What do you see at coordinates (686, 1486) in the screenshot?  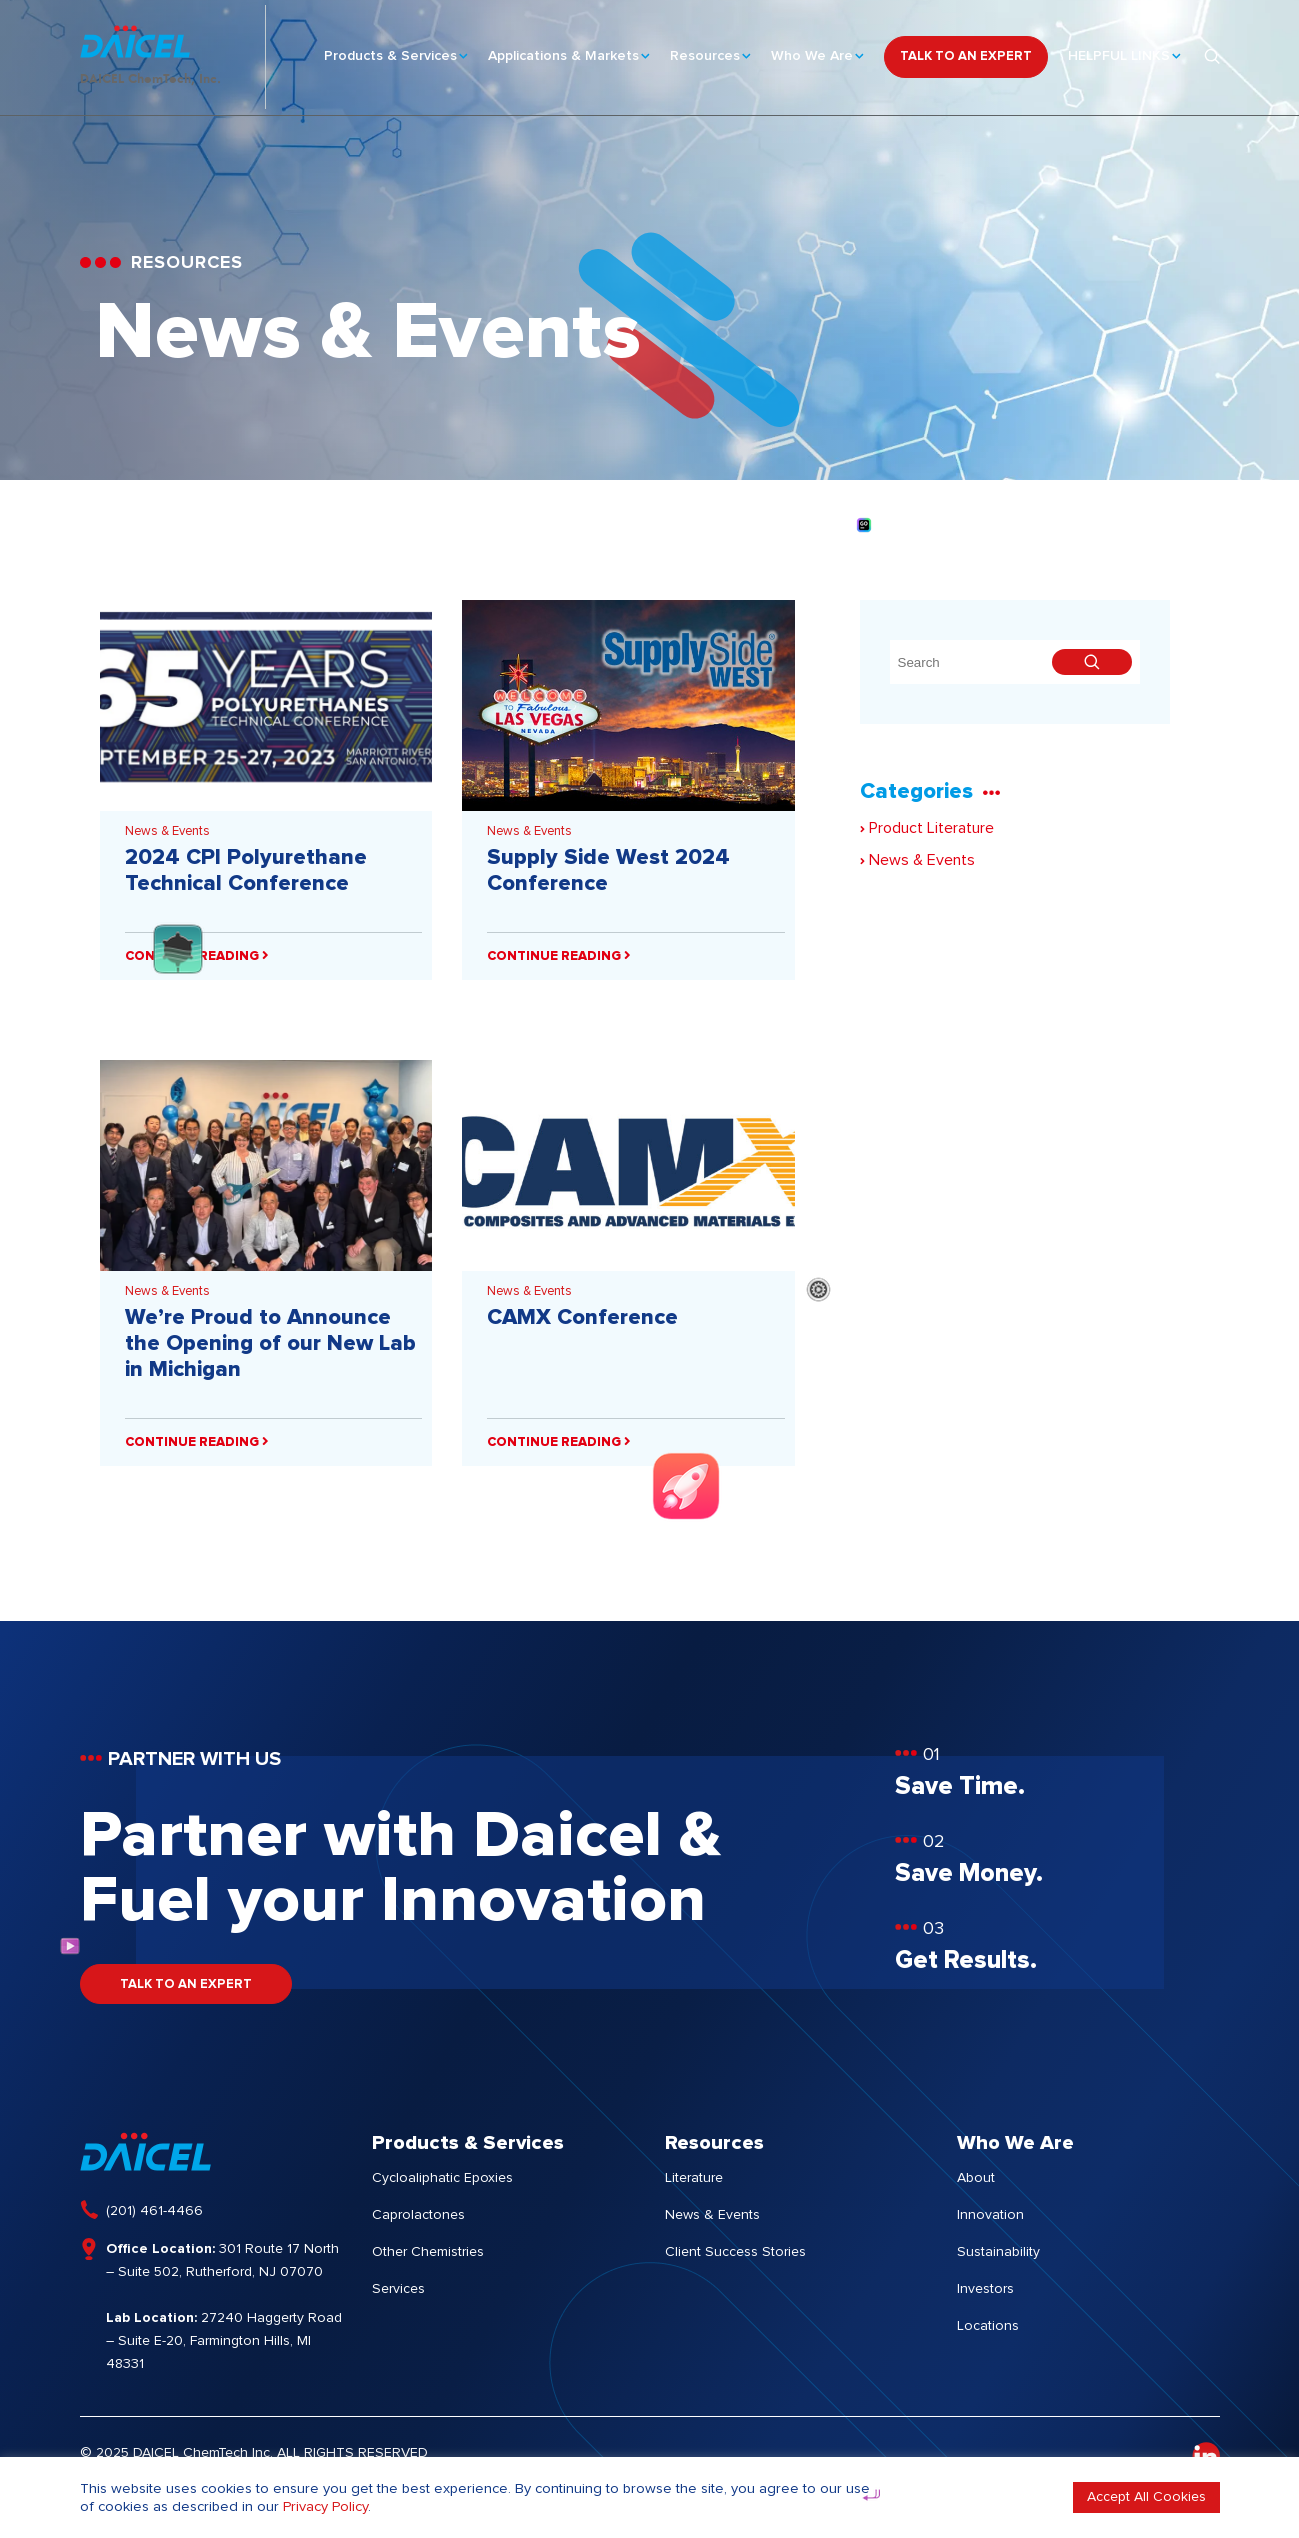 I see `open the games app` at bounding box center [686, 1486].